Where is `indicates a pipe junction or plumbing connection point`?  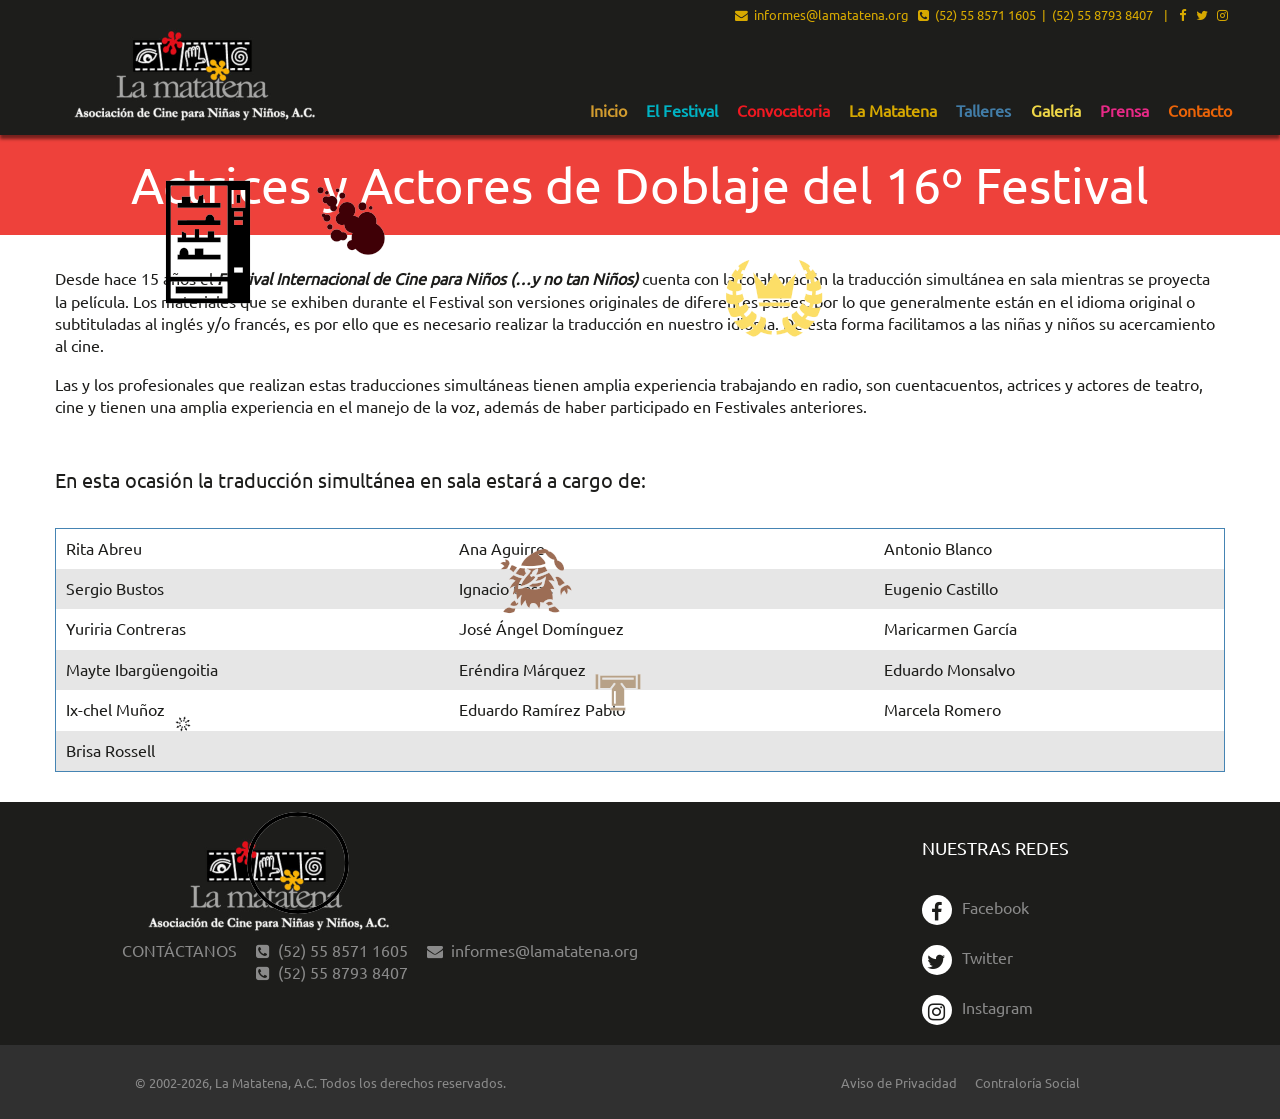
indicates a pipe junction or plumbing connection point is located at coordinates (618, 688).